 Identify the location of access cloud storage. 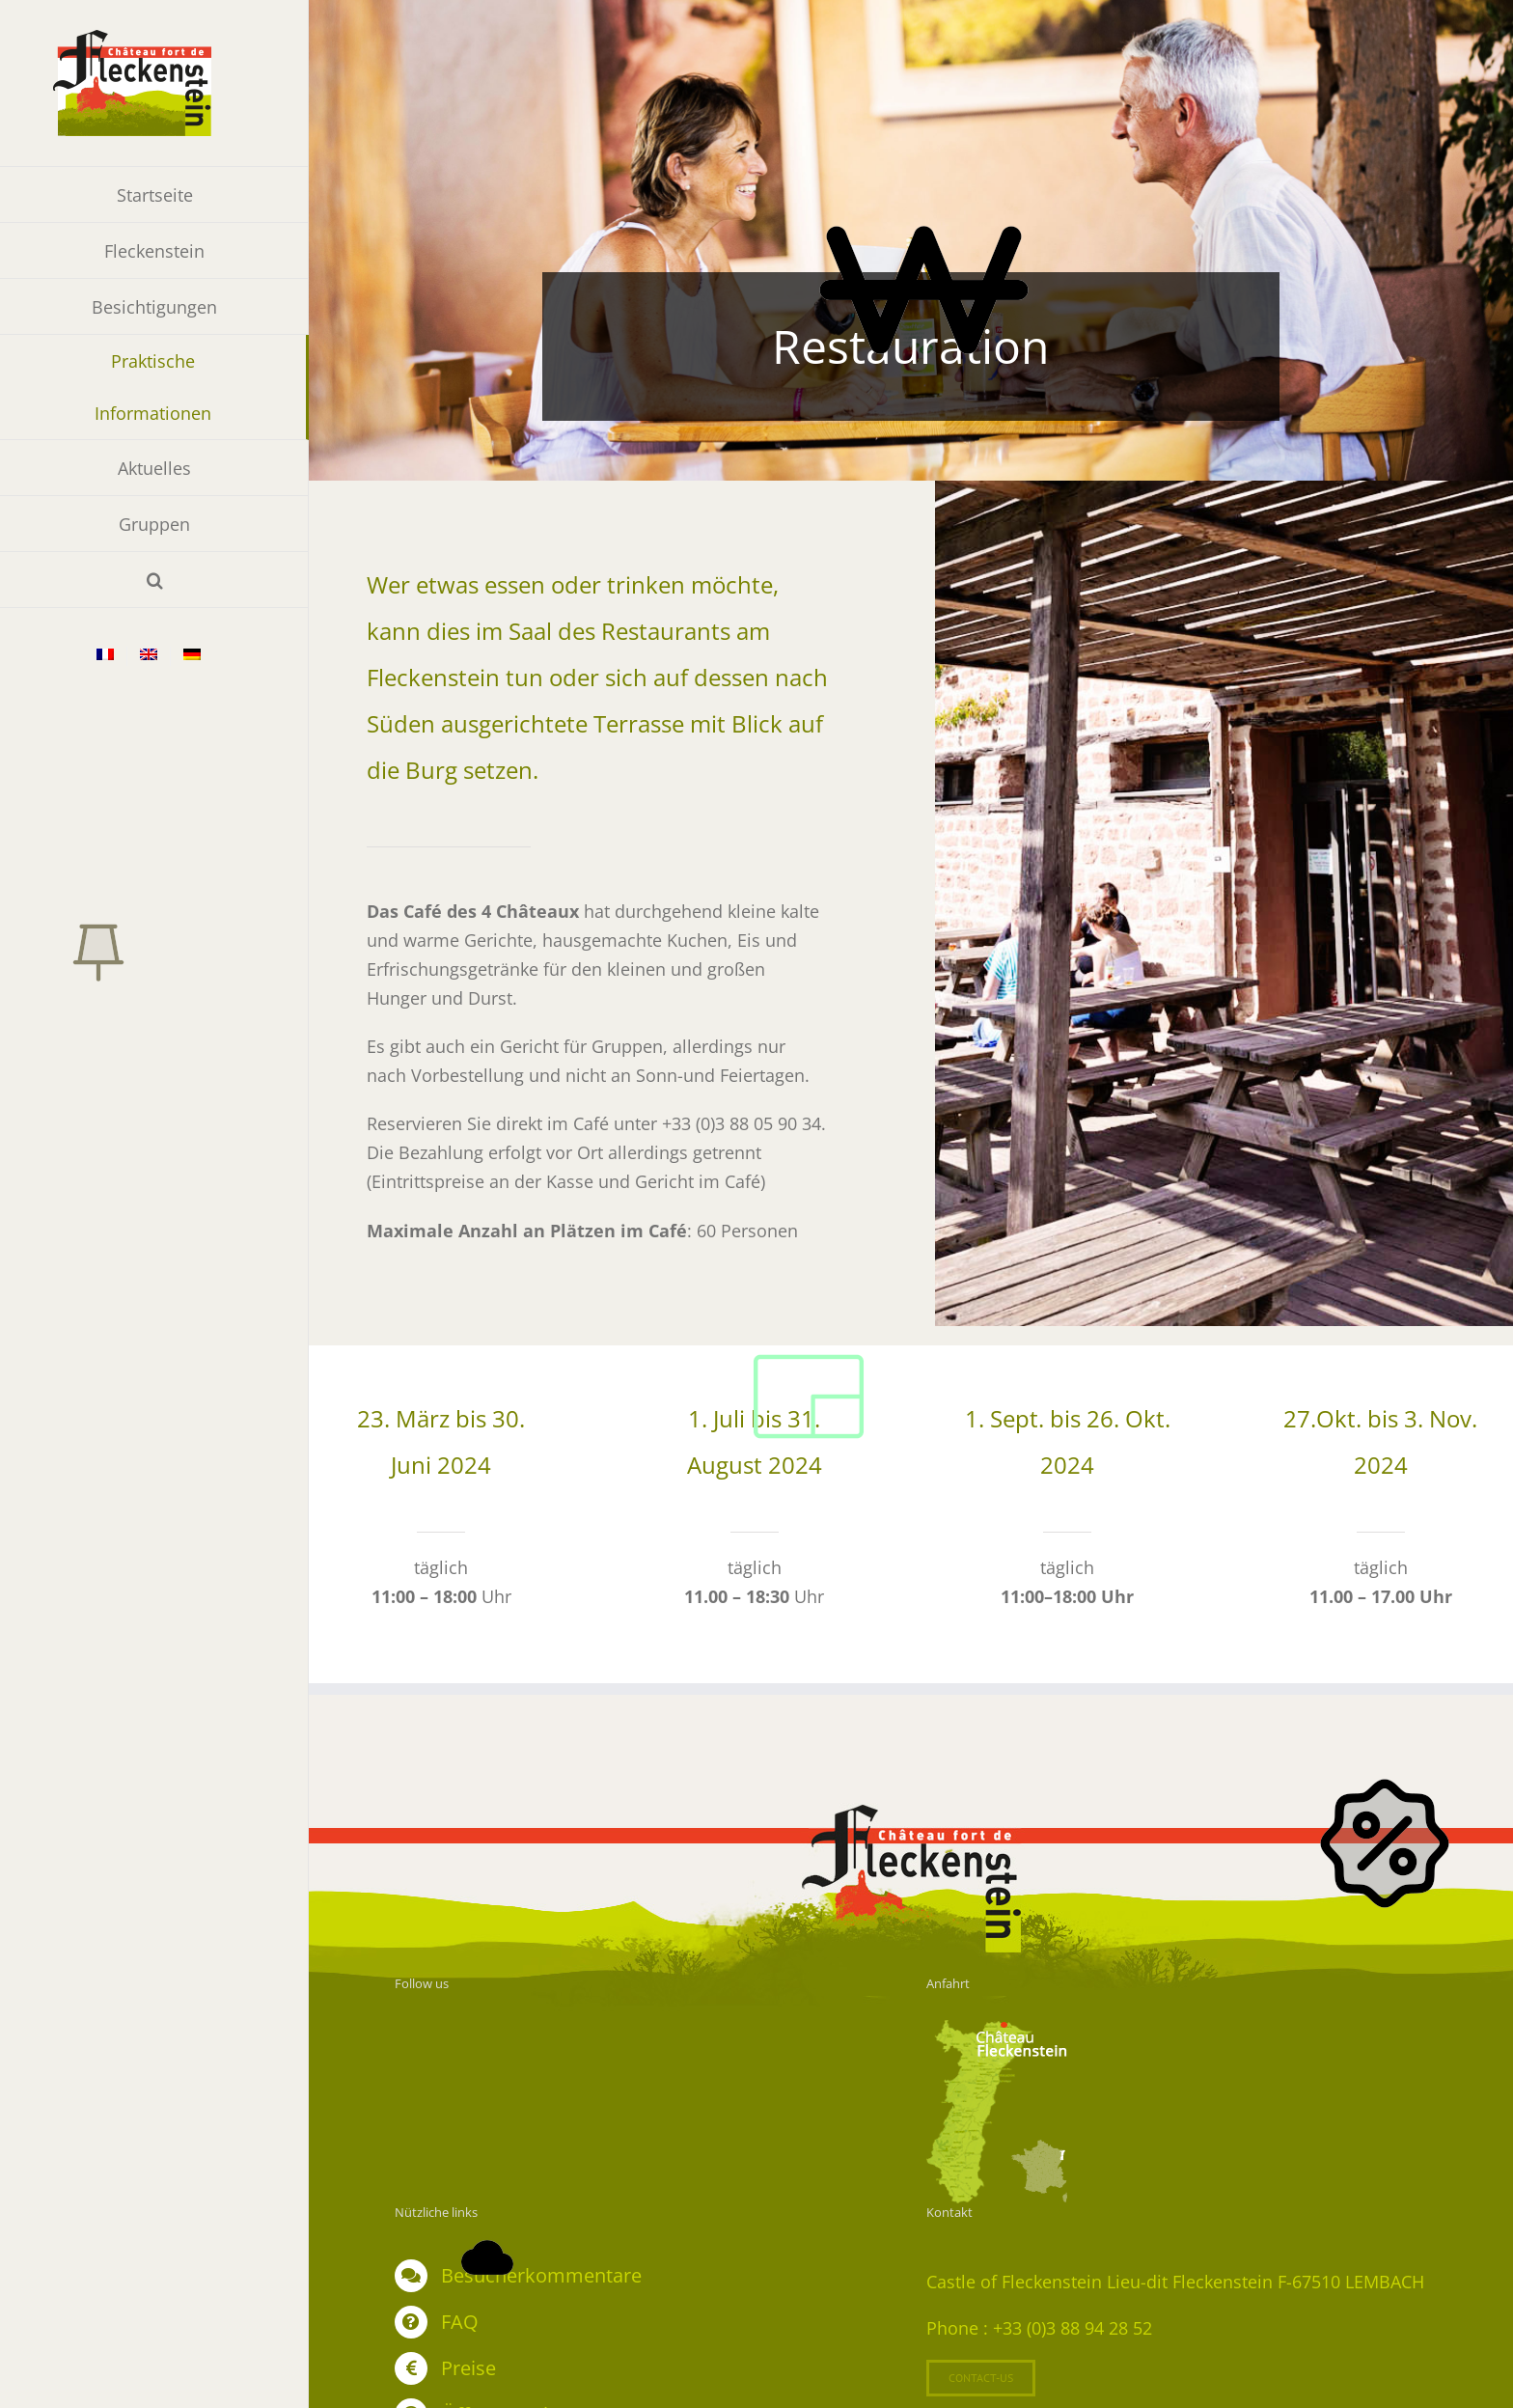
(487, 2257).